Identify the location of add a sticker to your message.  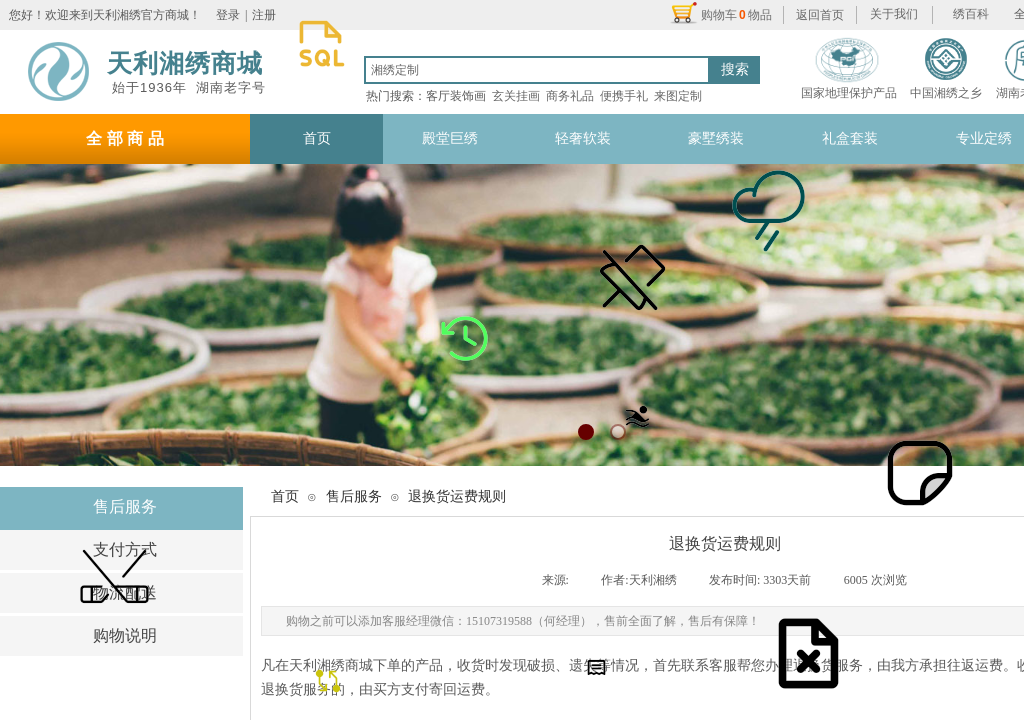
(920, 473).